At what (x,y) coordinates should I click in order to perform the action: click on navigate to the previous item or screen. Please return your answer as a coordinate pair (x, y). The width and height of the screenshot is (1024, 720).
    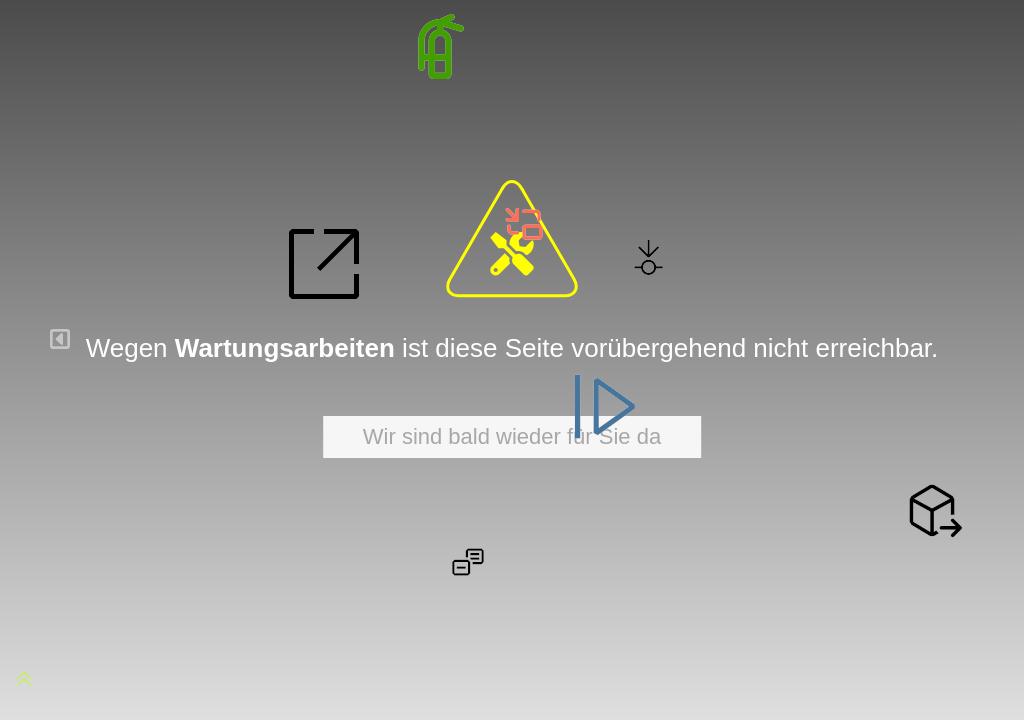
    Looking at the image, I should click on (60, 339).